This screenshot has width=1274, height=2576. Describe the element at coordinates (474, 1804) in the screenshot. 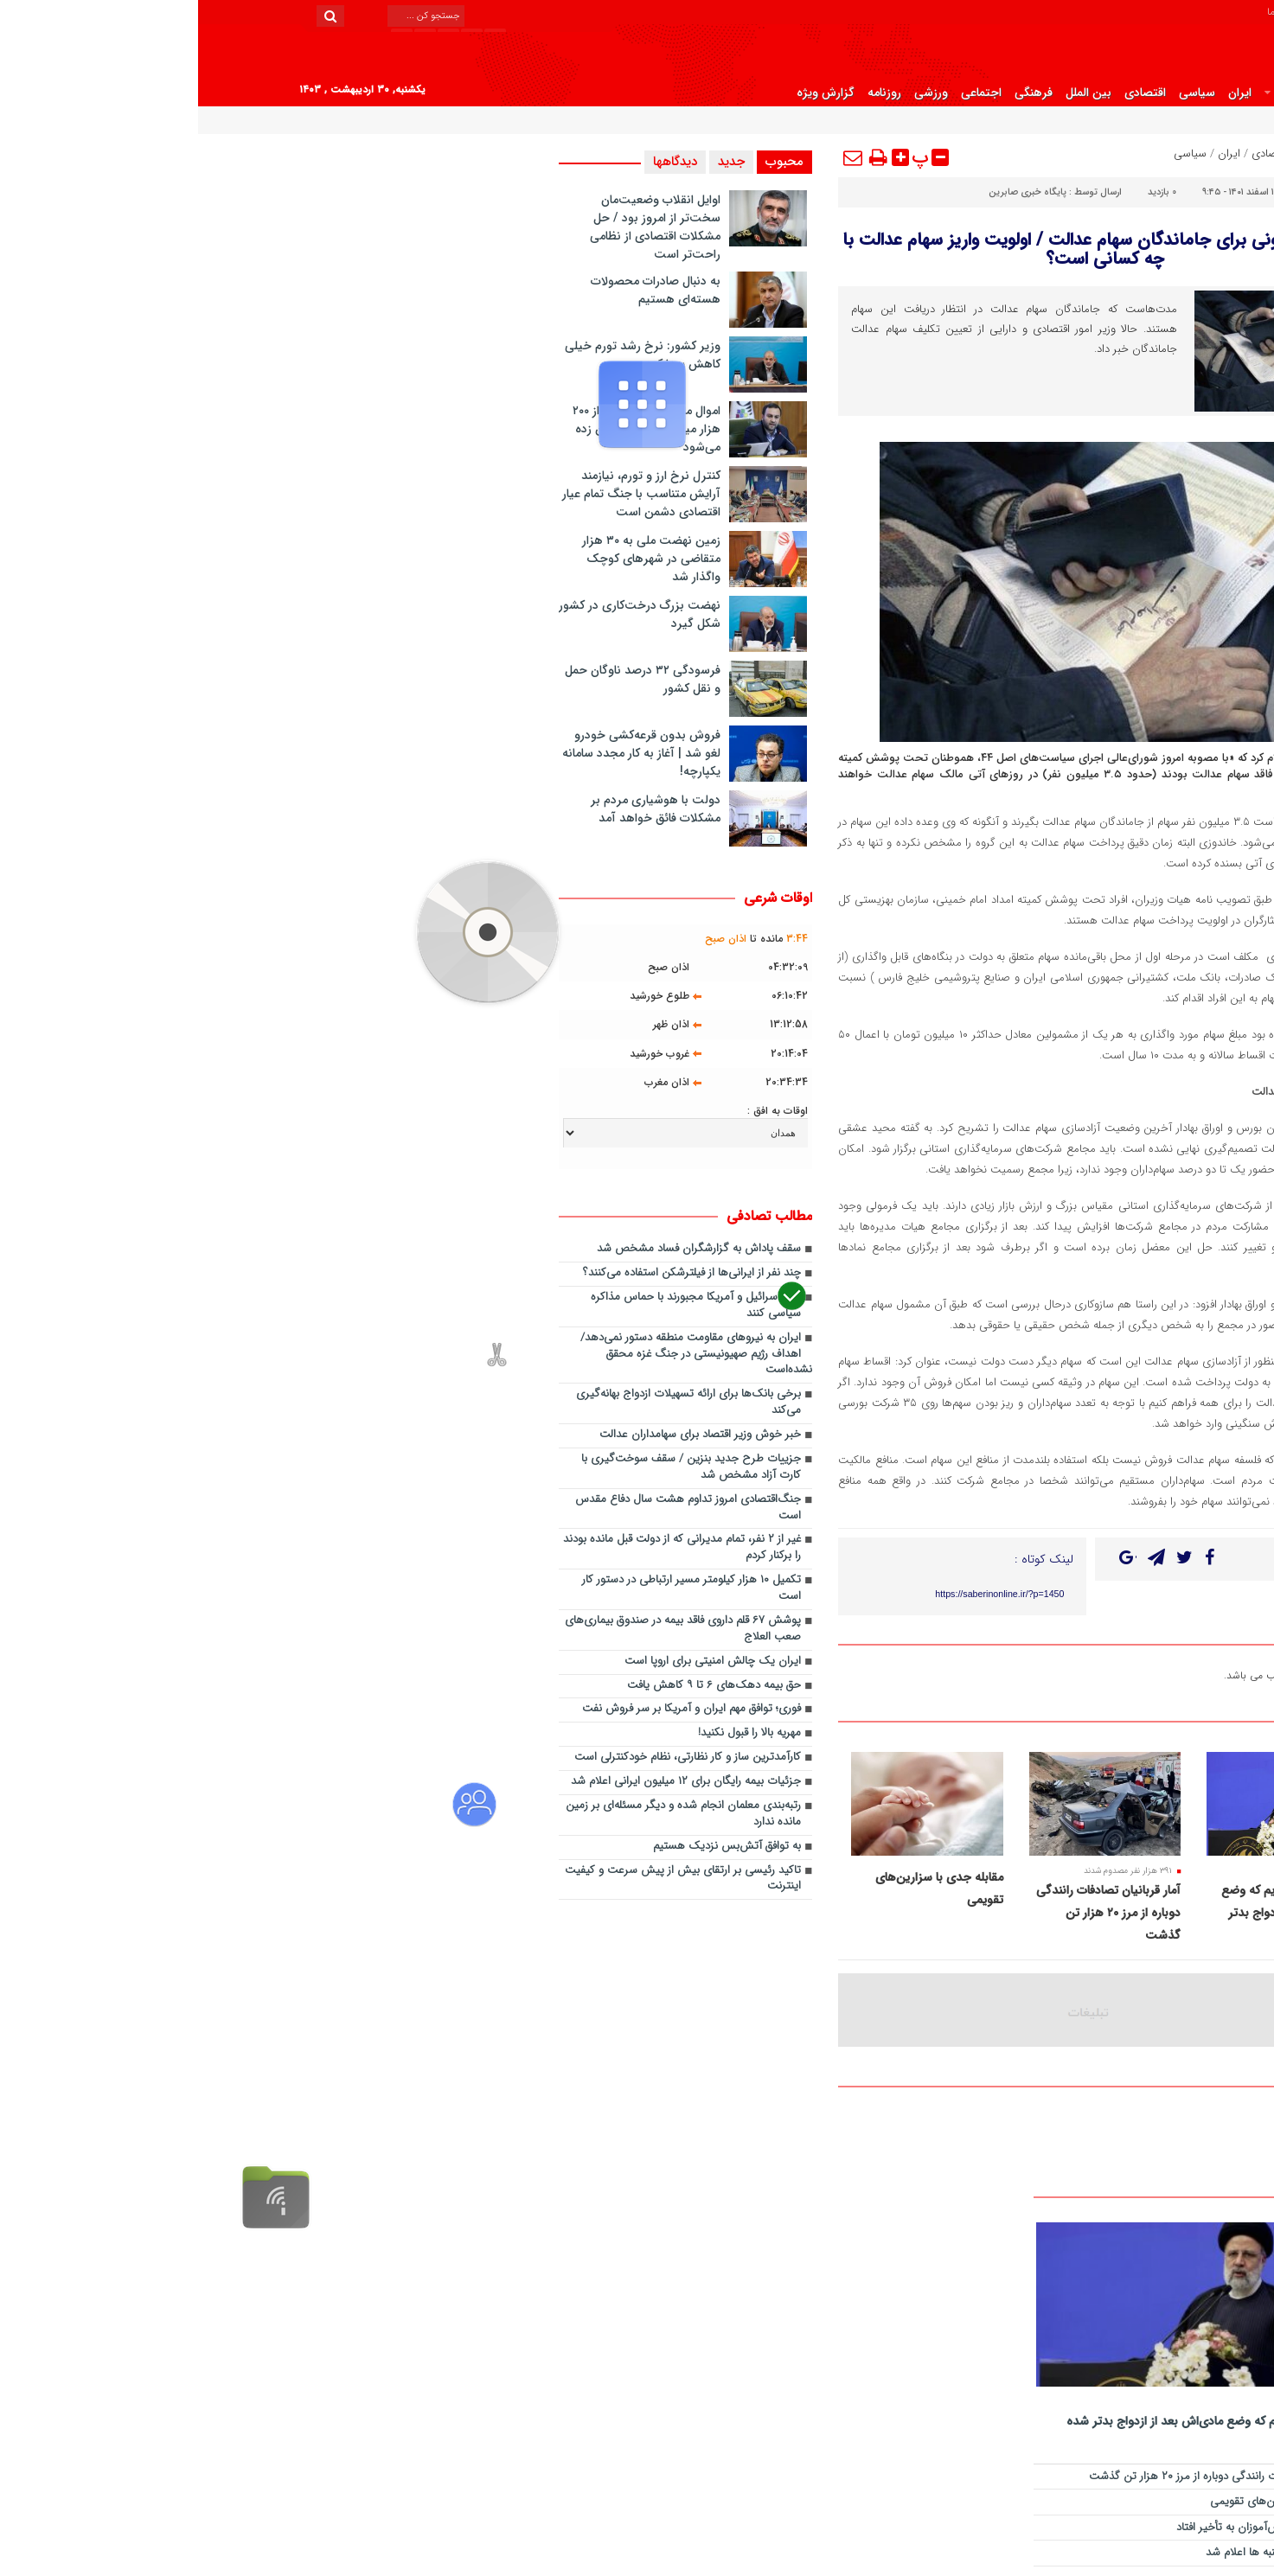

I see `switch between user accounts` at that location.